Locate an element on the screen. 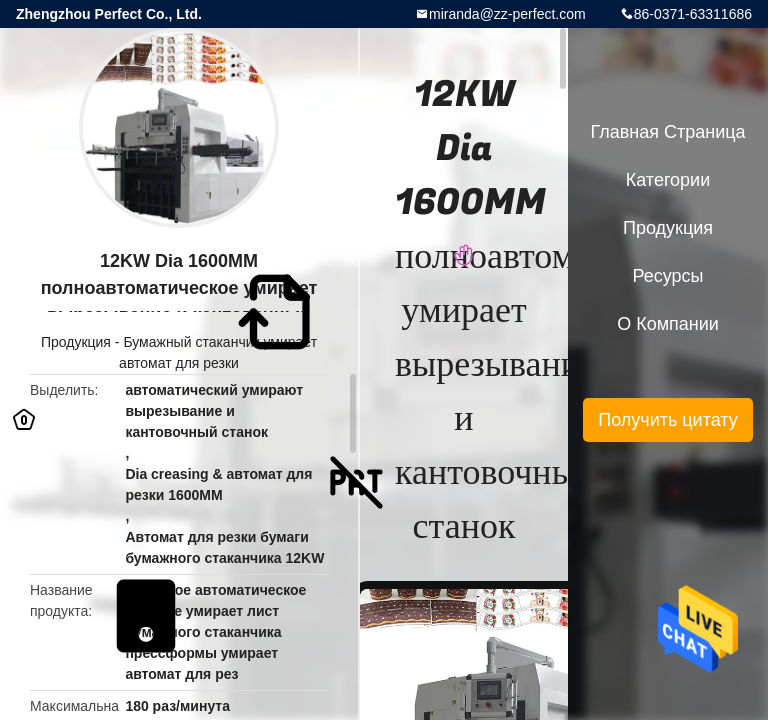 This screenshot has height=720, width=768. indicates item zero or starting position in a sequence is located at coordinates (24, 420).